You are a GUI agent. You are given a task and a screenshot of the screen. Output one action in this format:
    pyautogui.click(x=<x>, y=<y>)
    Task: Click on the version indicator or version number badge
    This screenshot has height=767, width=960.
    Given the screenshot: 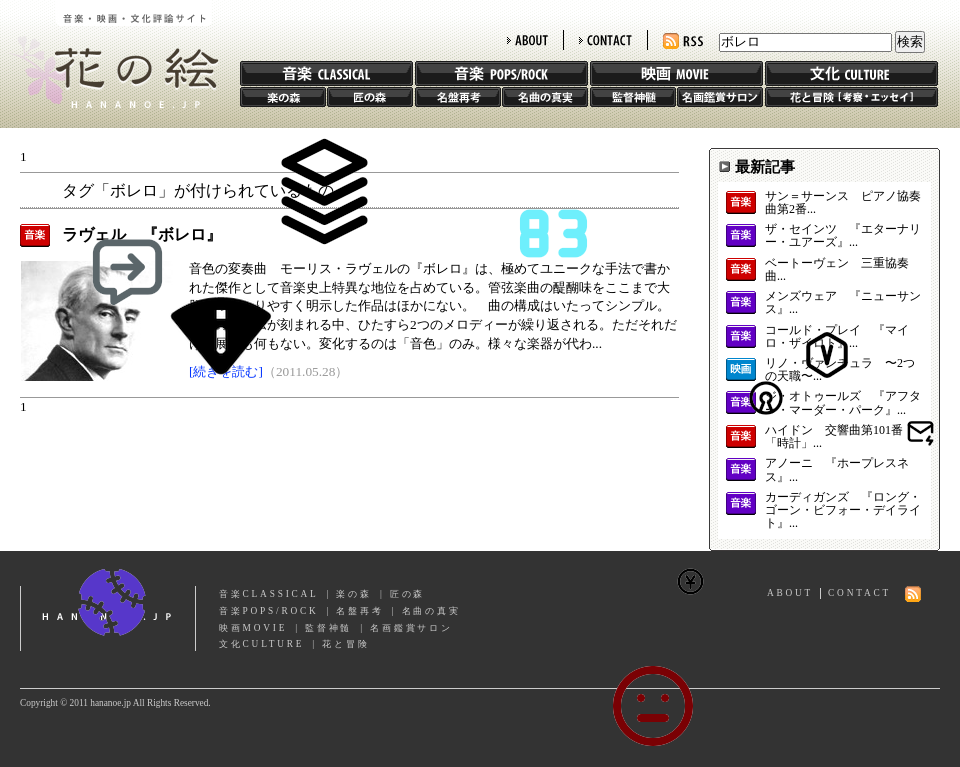 What is the action you would take?
    pyautogui.click(x=827, y=355)
    